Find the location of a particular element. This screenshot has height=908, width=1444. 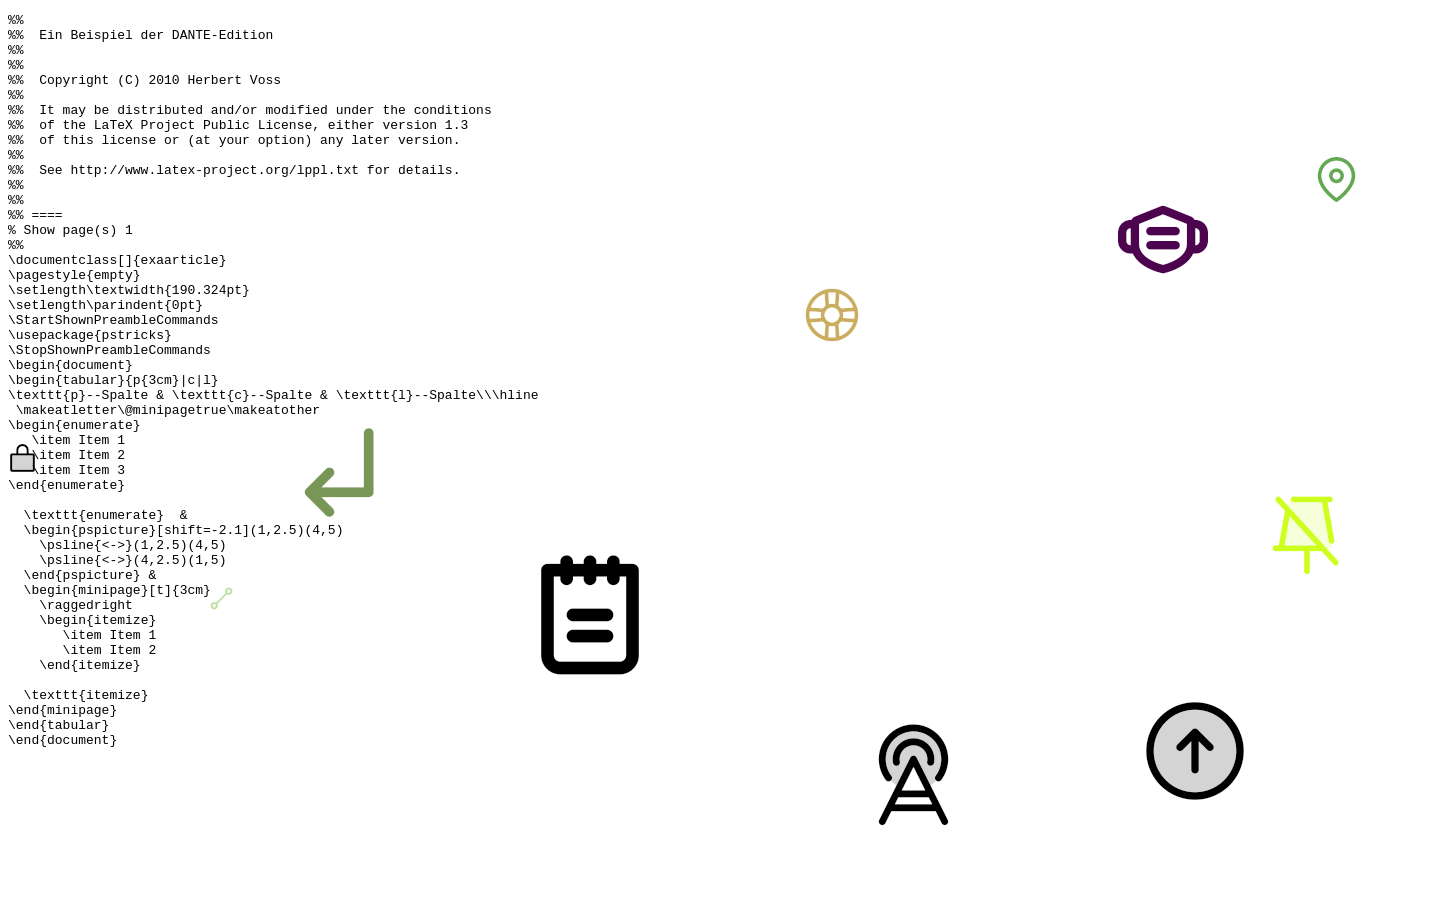

return to previous line or item is located at coordinates (342, 472).